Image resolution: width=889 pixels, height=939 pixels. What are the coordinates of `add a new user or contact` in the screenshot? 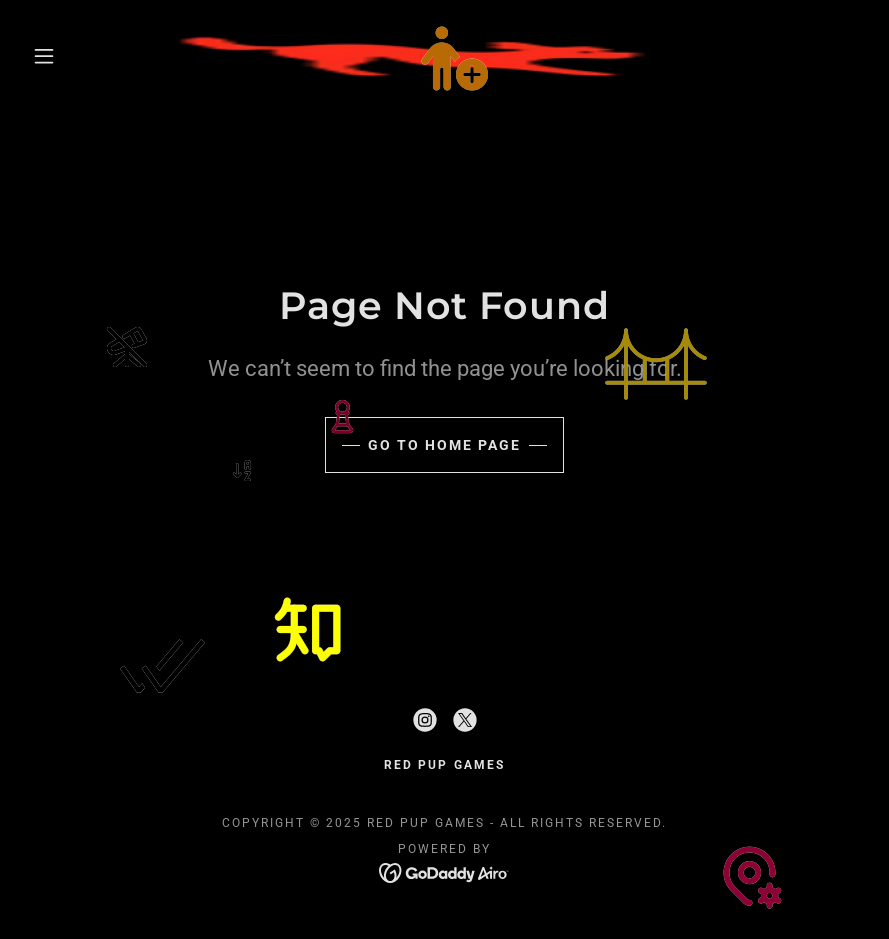 It's located at (452, 58).